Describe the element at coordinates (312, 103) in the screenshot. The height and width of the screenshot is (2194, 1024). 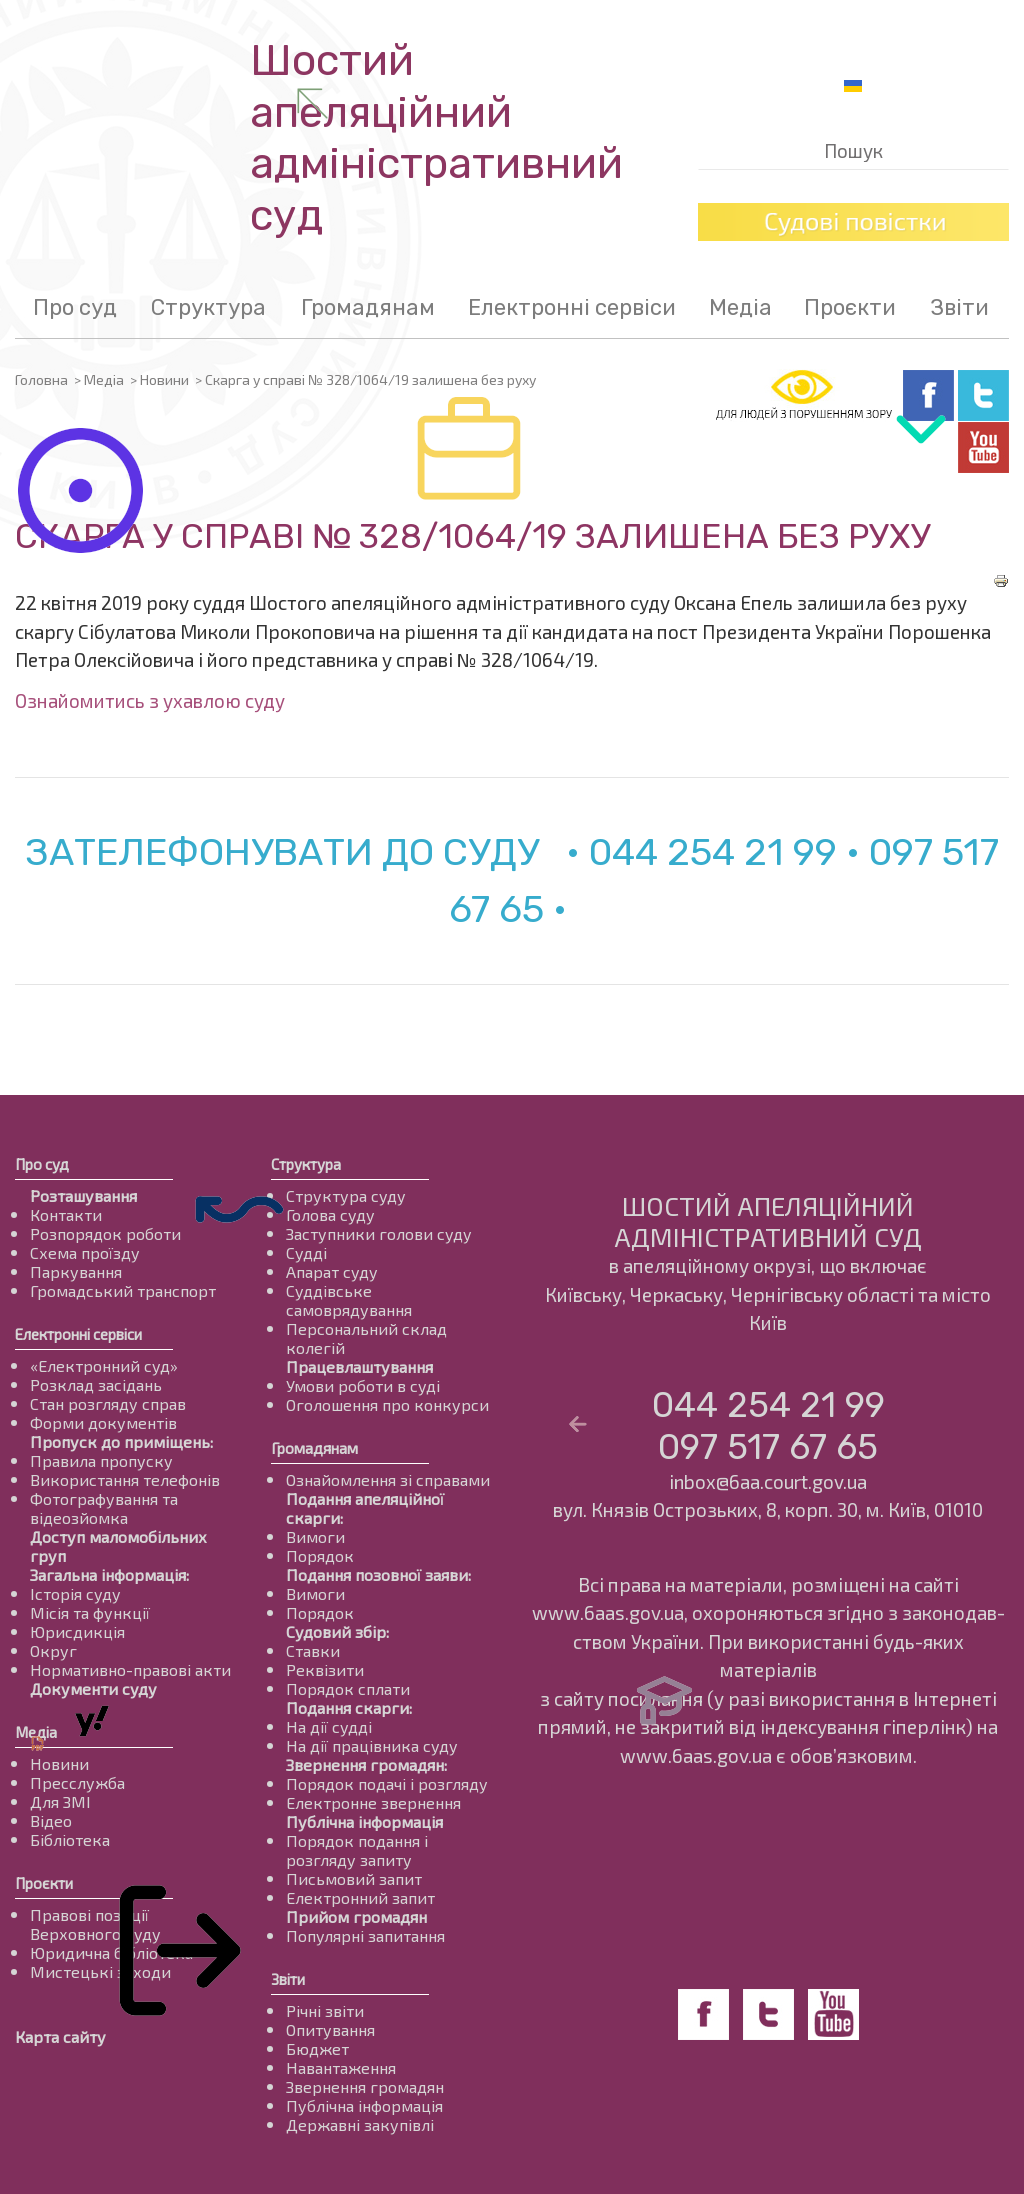
I see `navigate back to previous screen` at that location.